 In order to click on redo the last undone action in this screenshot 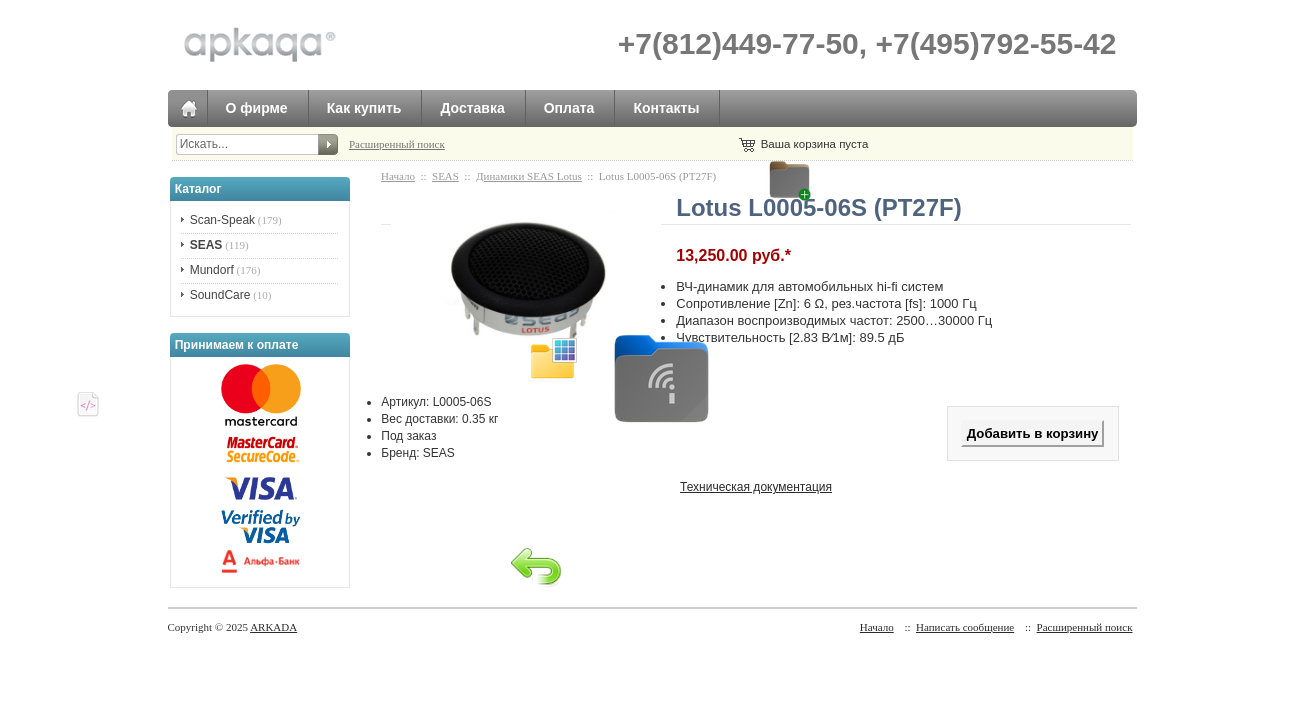, I will do `click(537, 564)`.